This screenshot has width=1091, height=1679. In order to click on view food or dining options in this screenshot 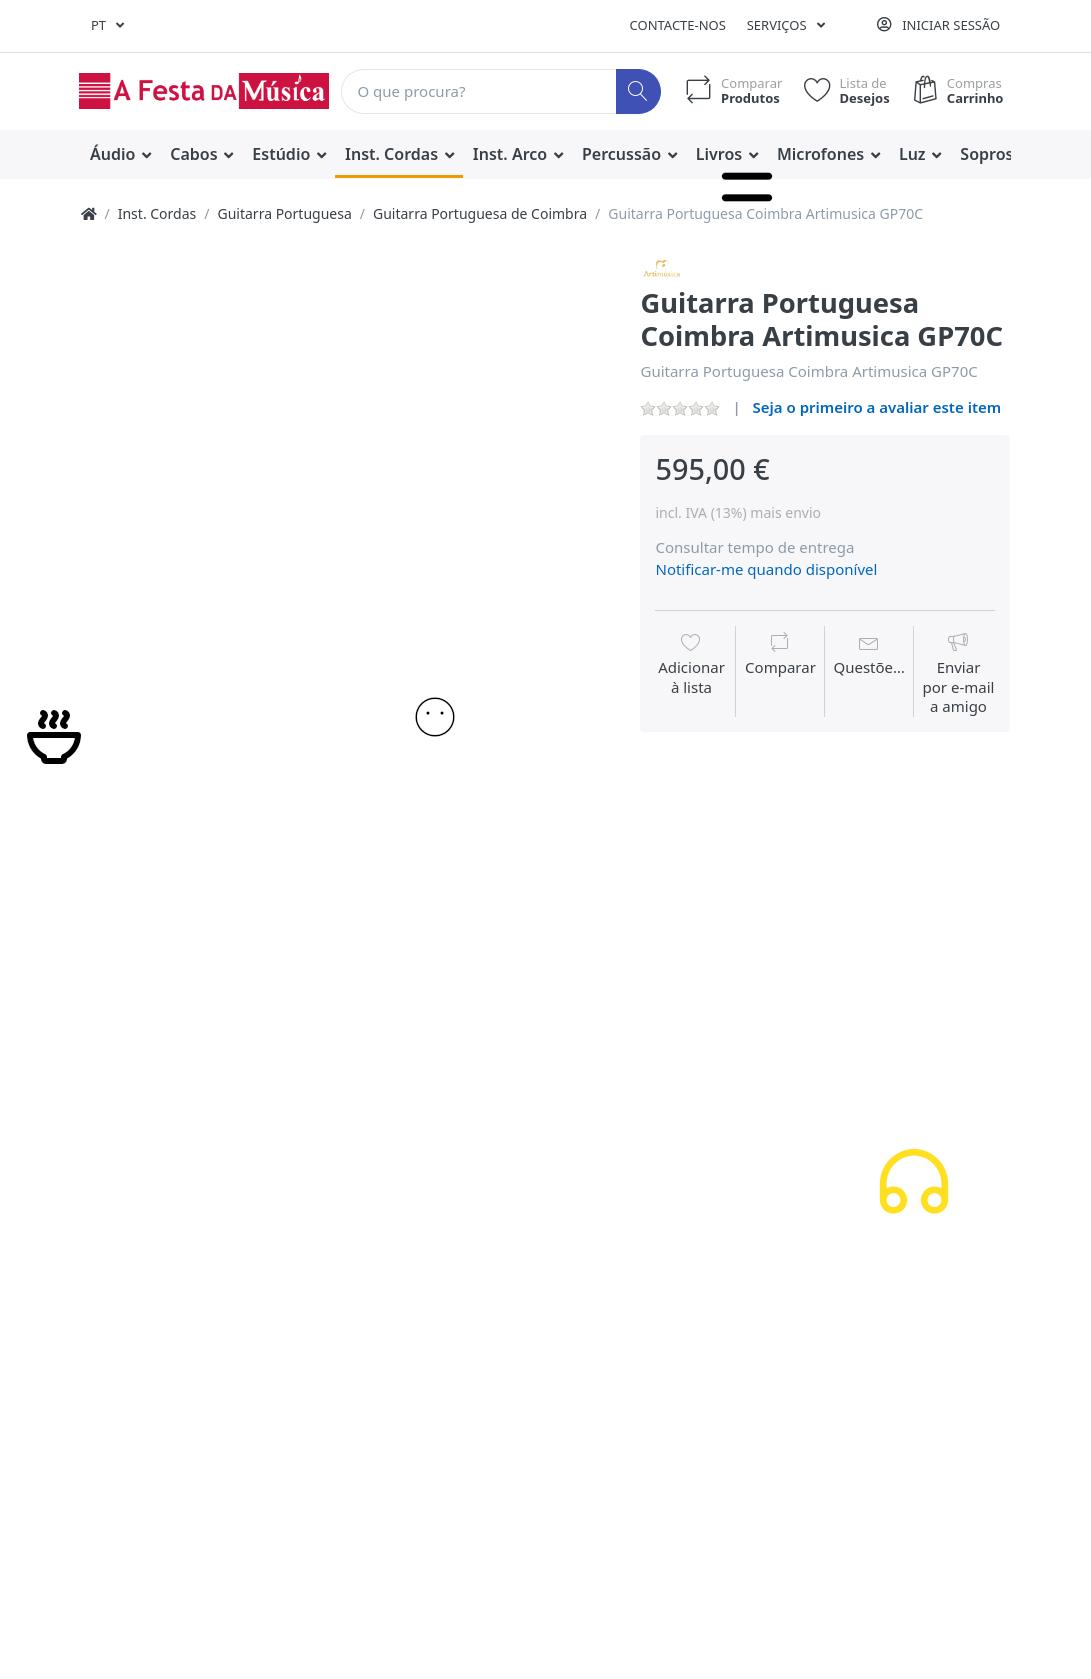, I will do `click(54, 737)`.